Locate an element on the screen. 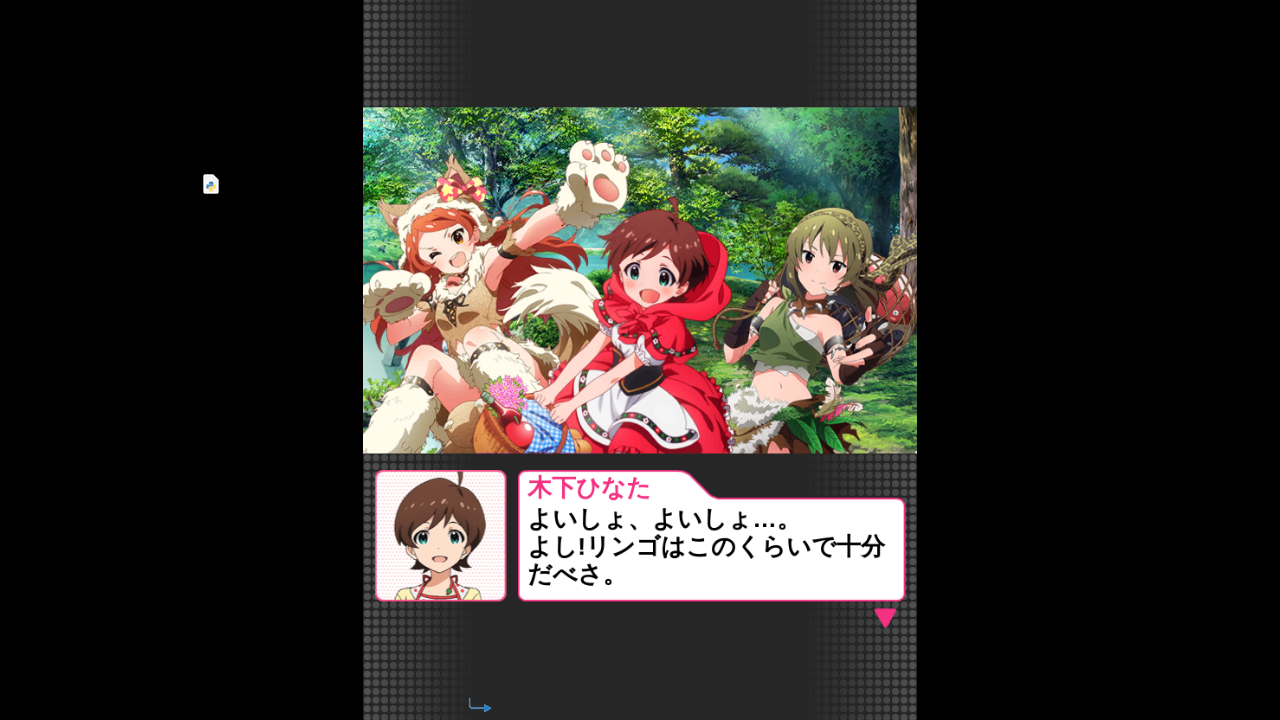  a python source code file is located at coordinates (211, 184).